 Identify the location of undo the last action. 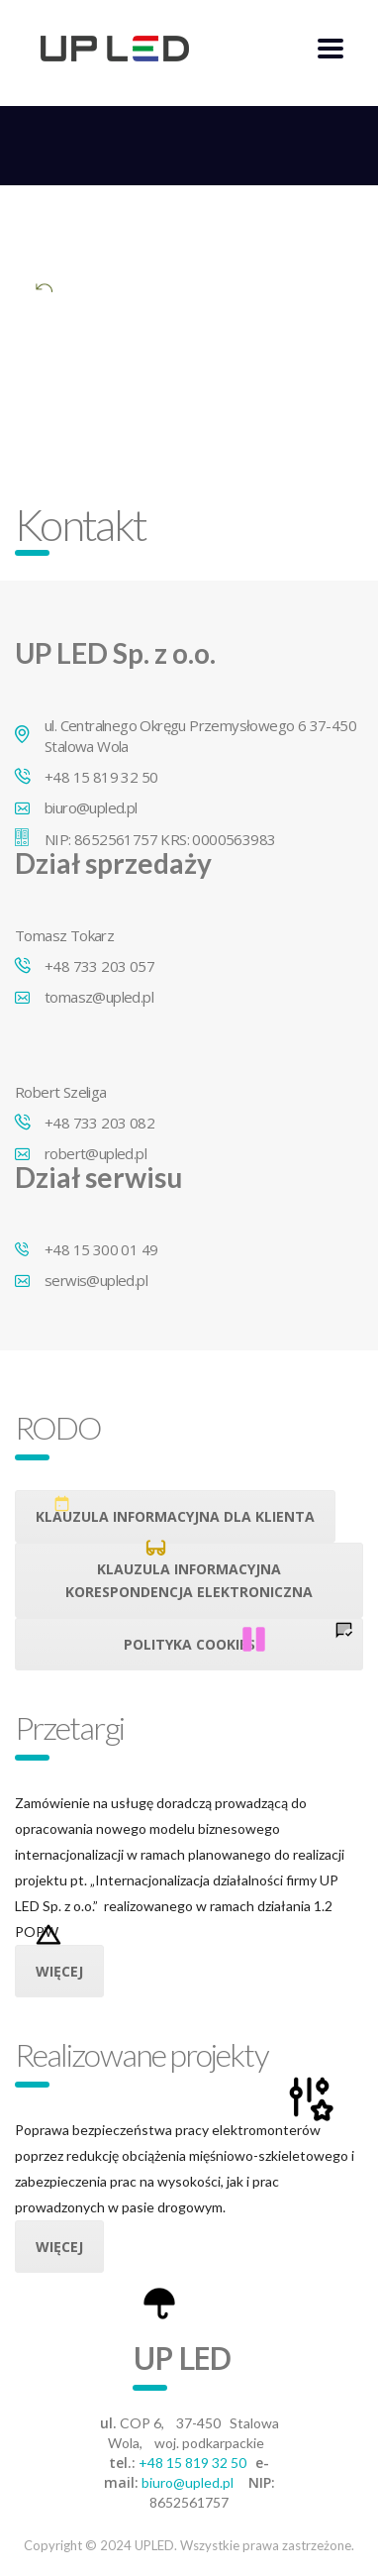
(45, 287).